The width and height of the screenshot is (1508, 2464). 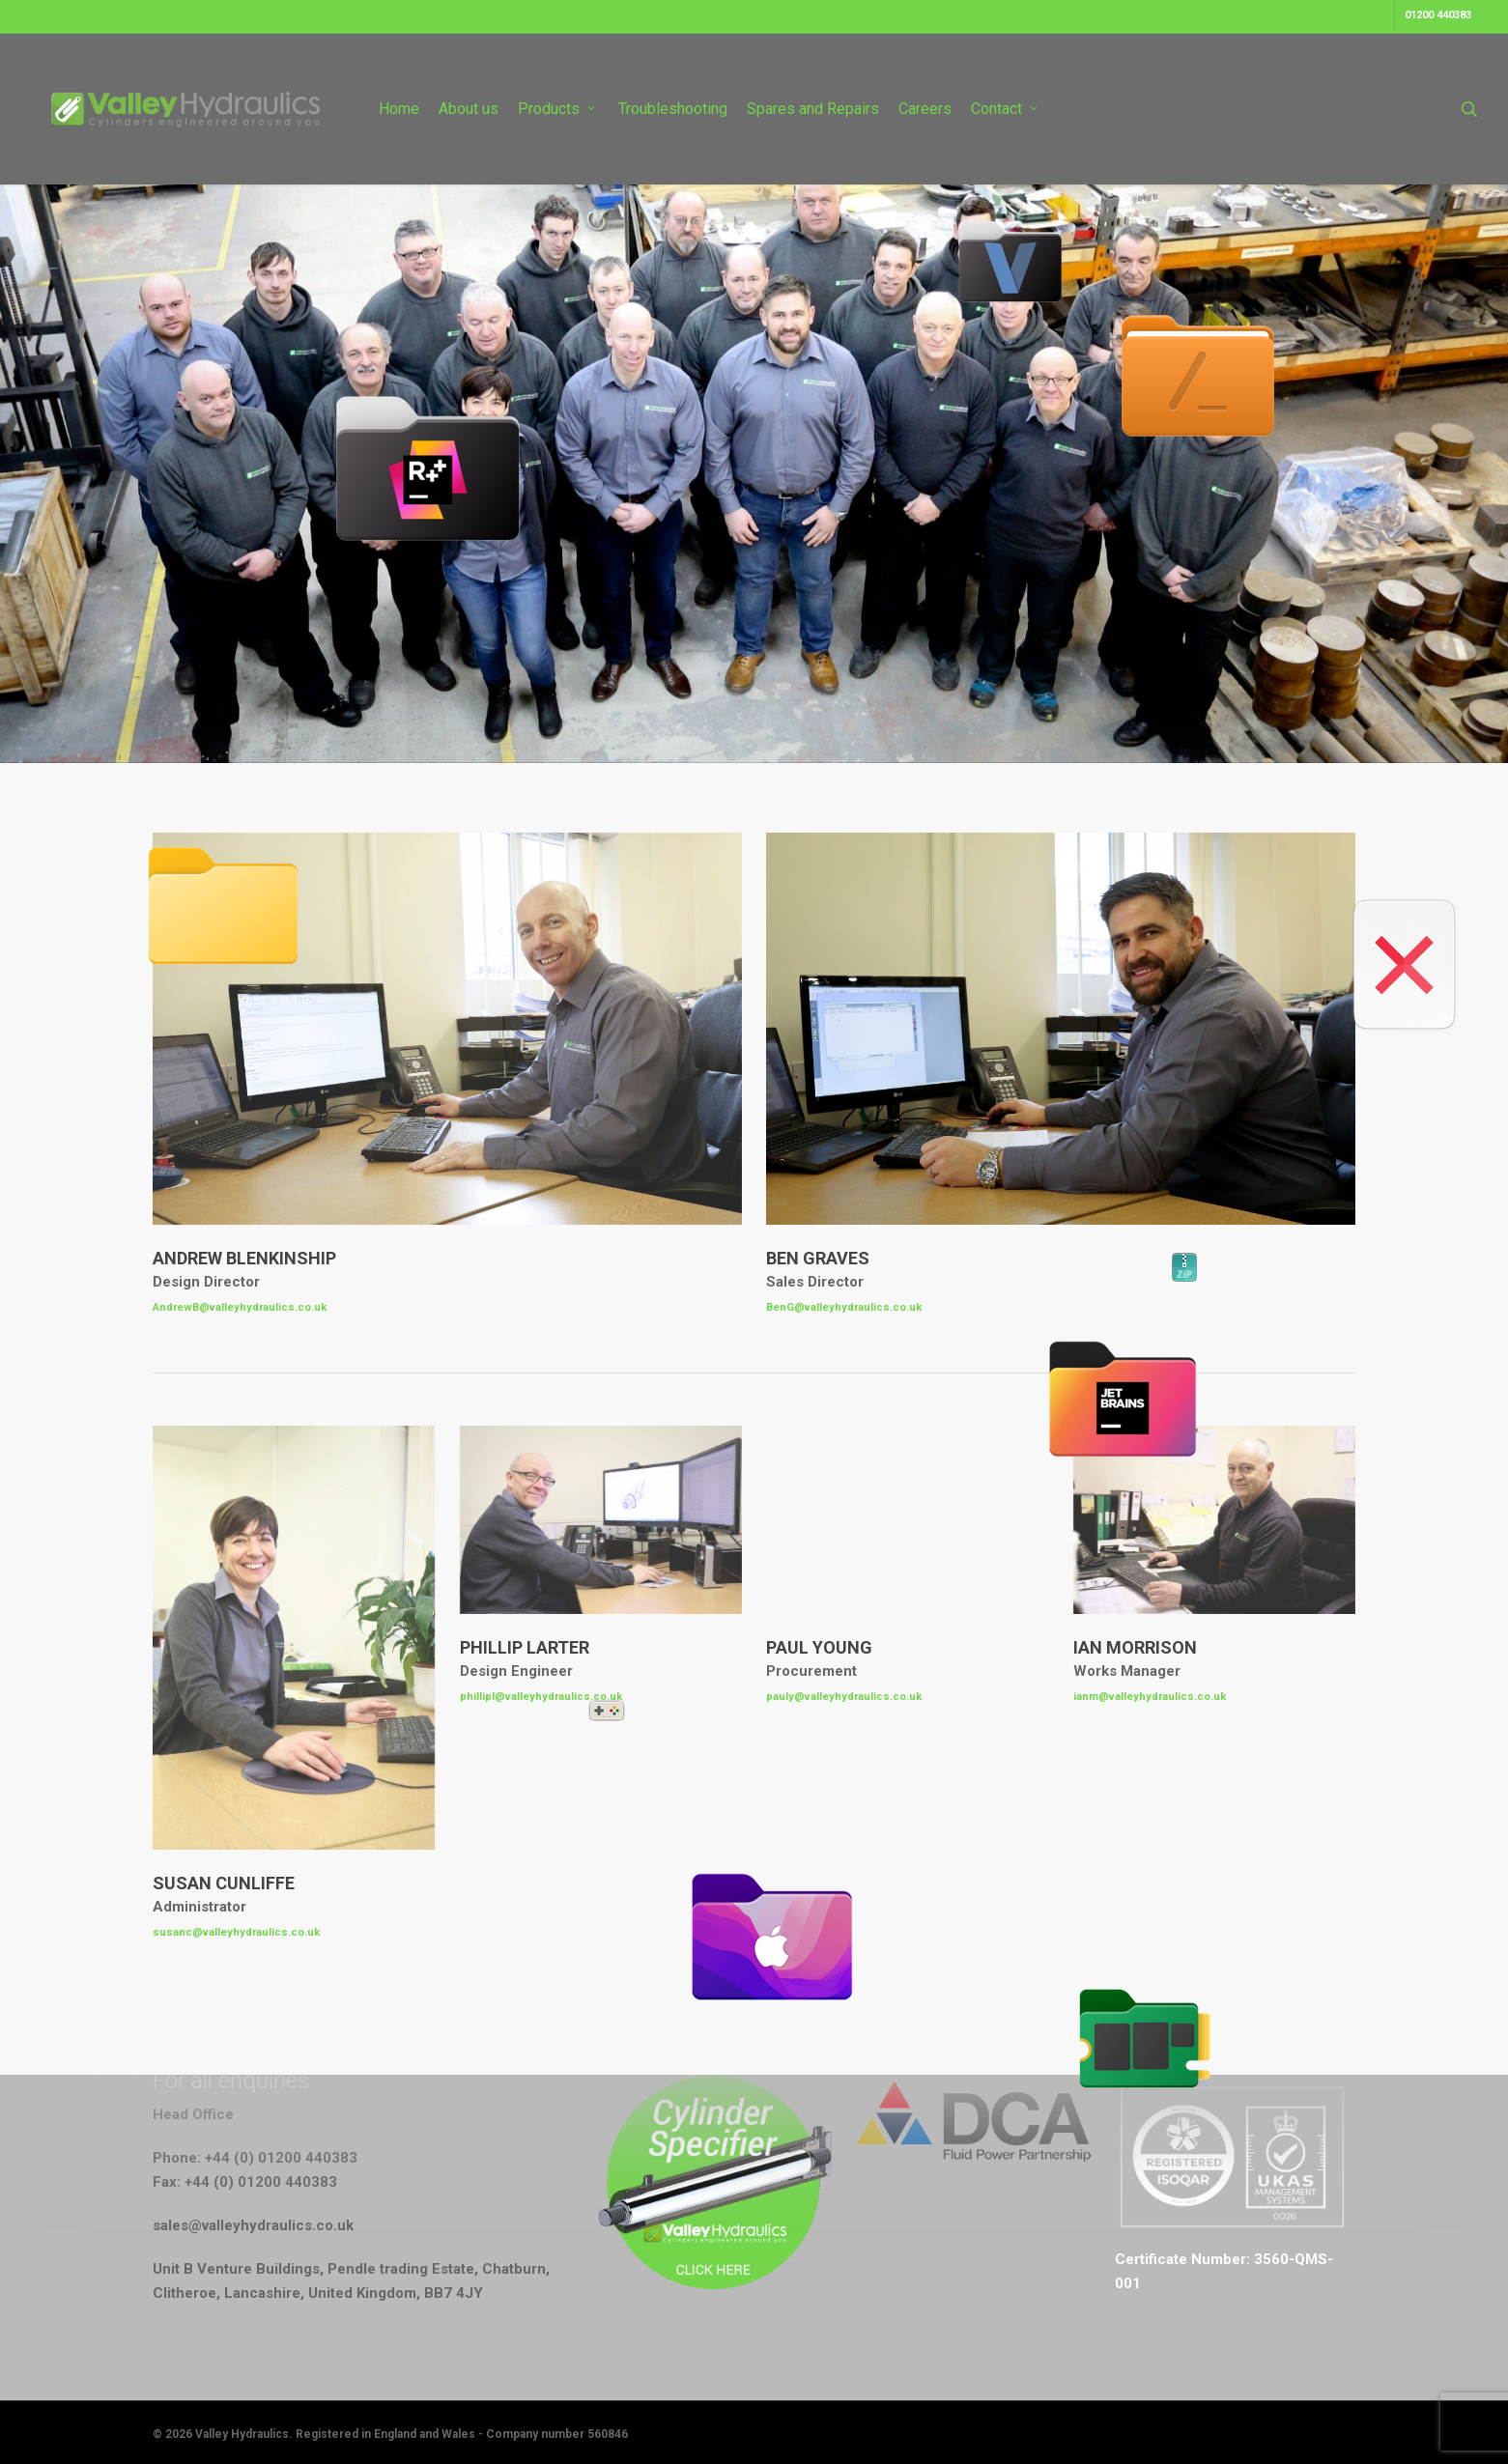 I want to click on open a folder to view its contents, so click(x=223, y=910).